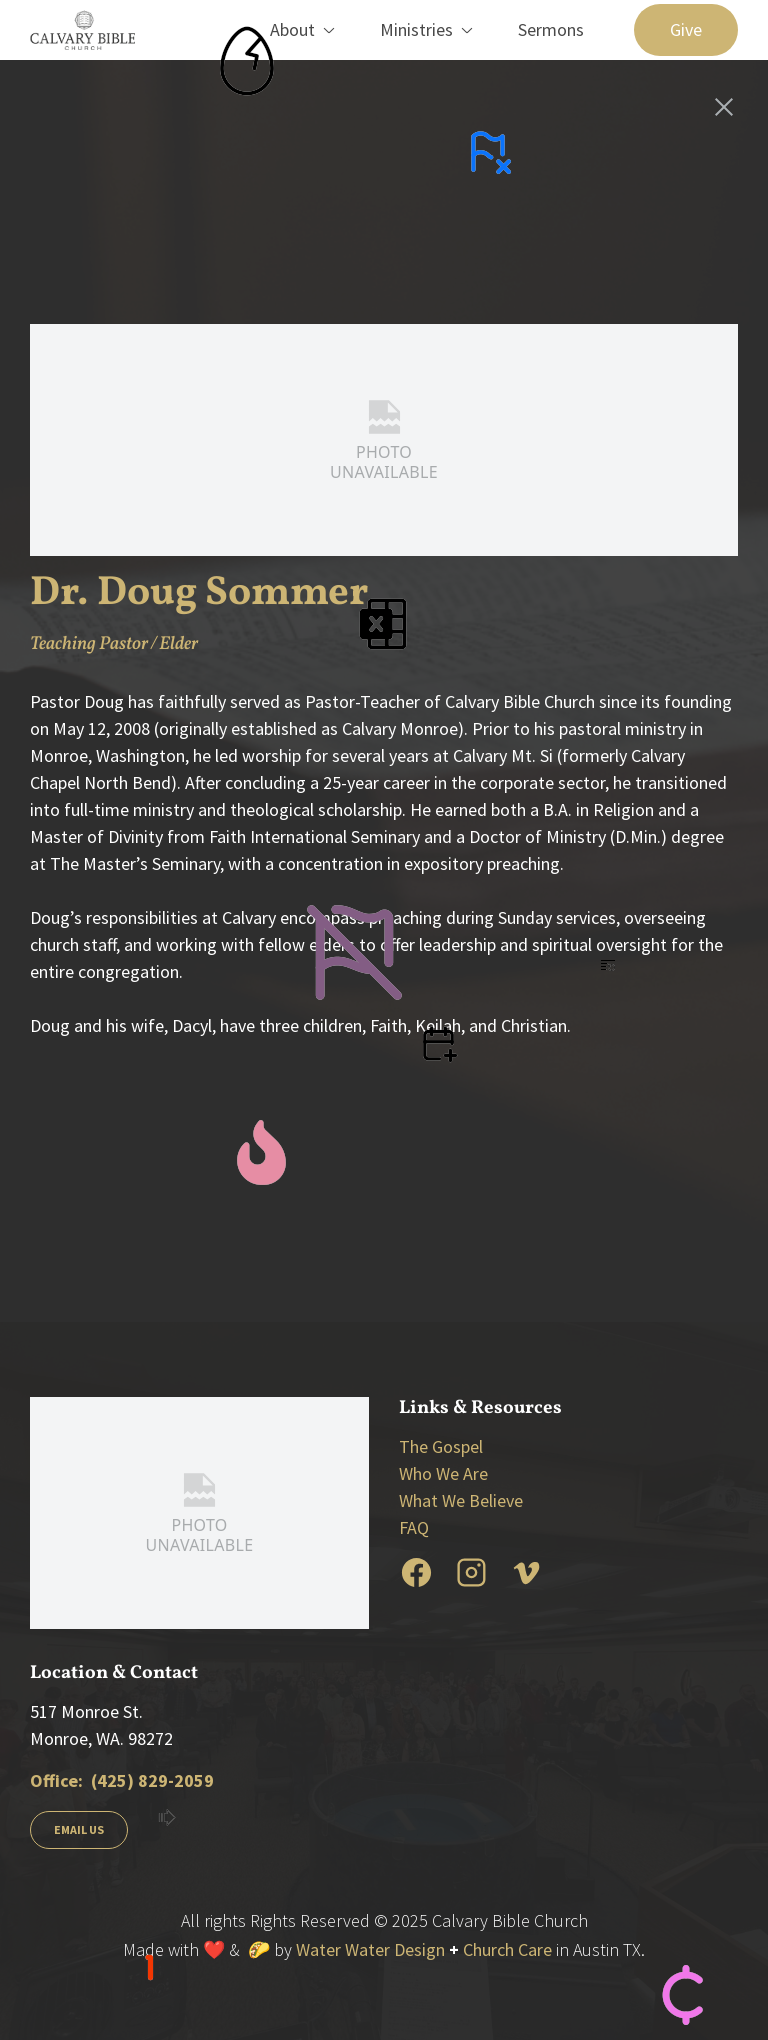 Image resolution: width=768 pixels, height=2040 pixels. Describe the element at coordinates (488, 151) in the screenshot. I see `remove a flagged item` at that location.